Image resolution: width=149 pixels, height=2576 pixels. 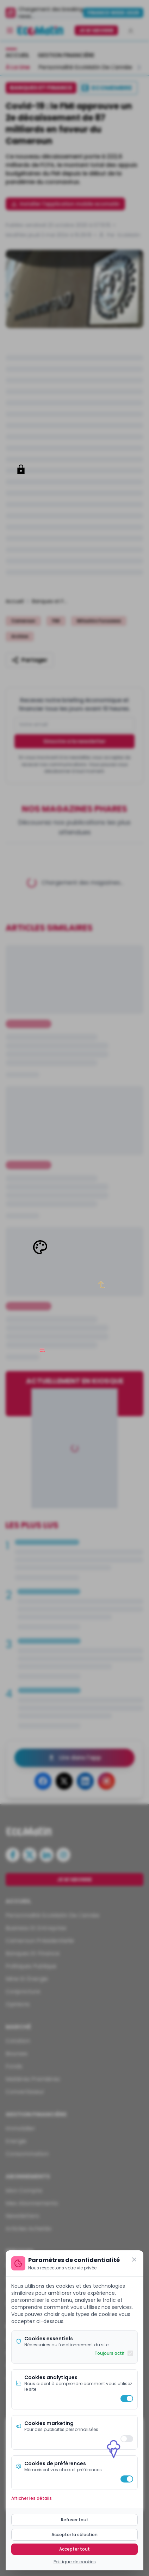 I want to click on customize theme or color settings, so click(x=40, y=1247).